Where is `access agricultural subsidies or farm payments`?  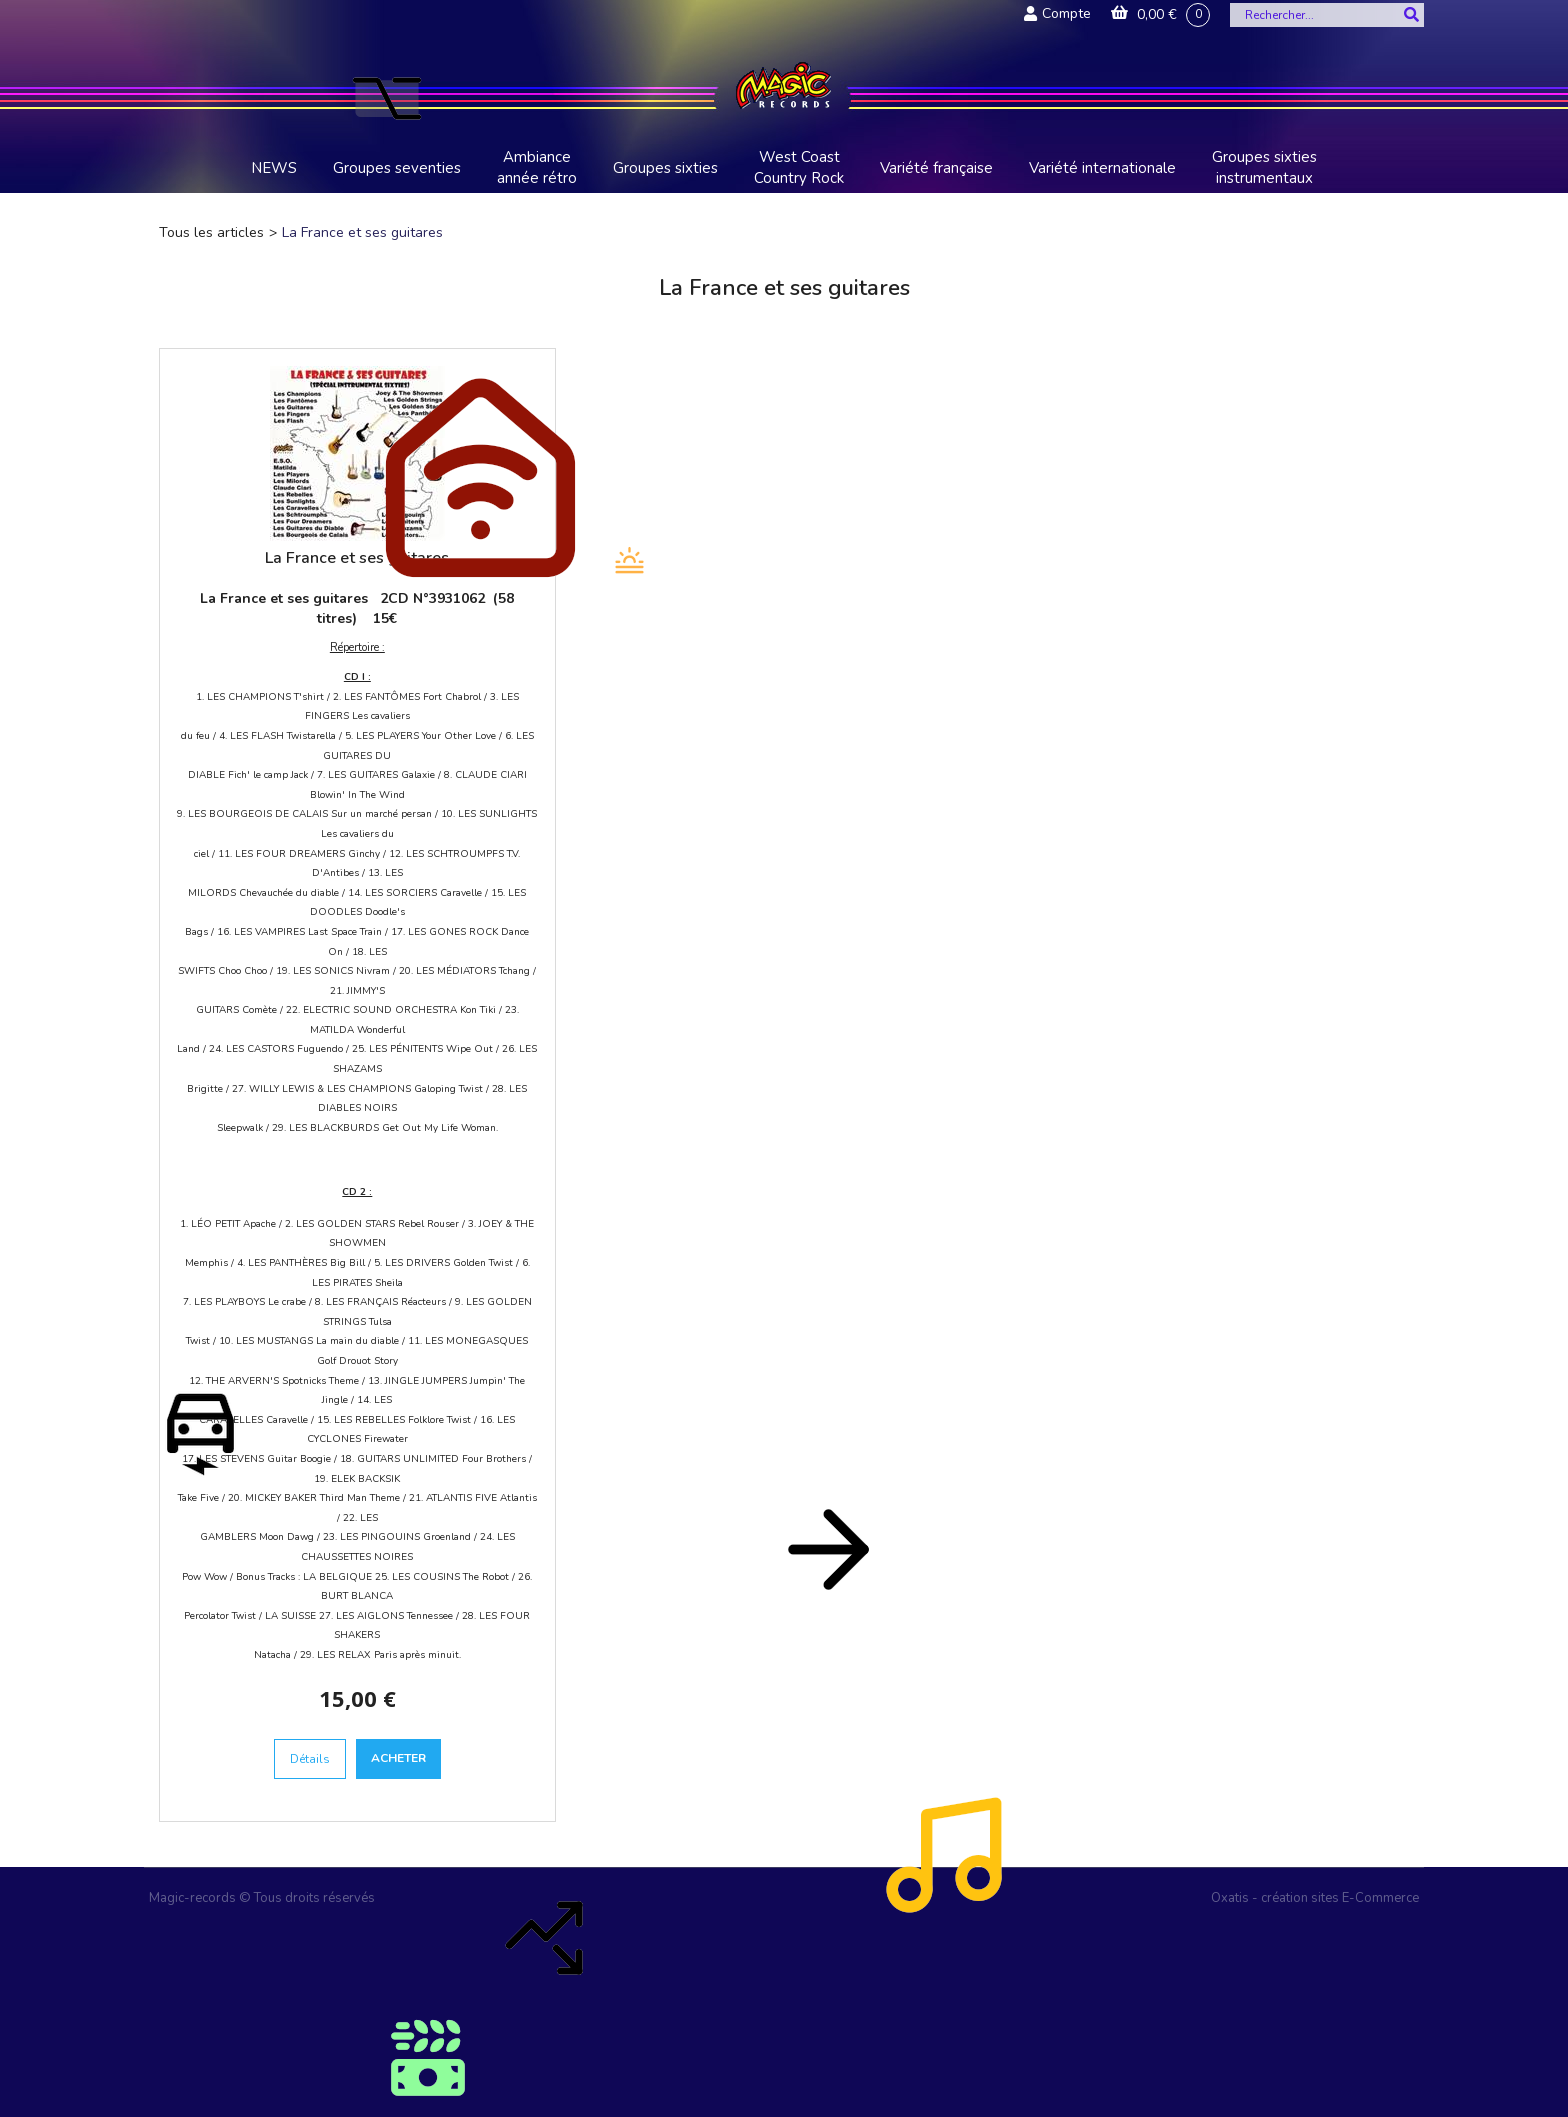 access agricultural subsidies or farm payments is located at coordinates (428, 2059).